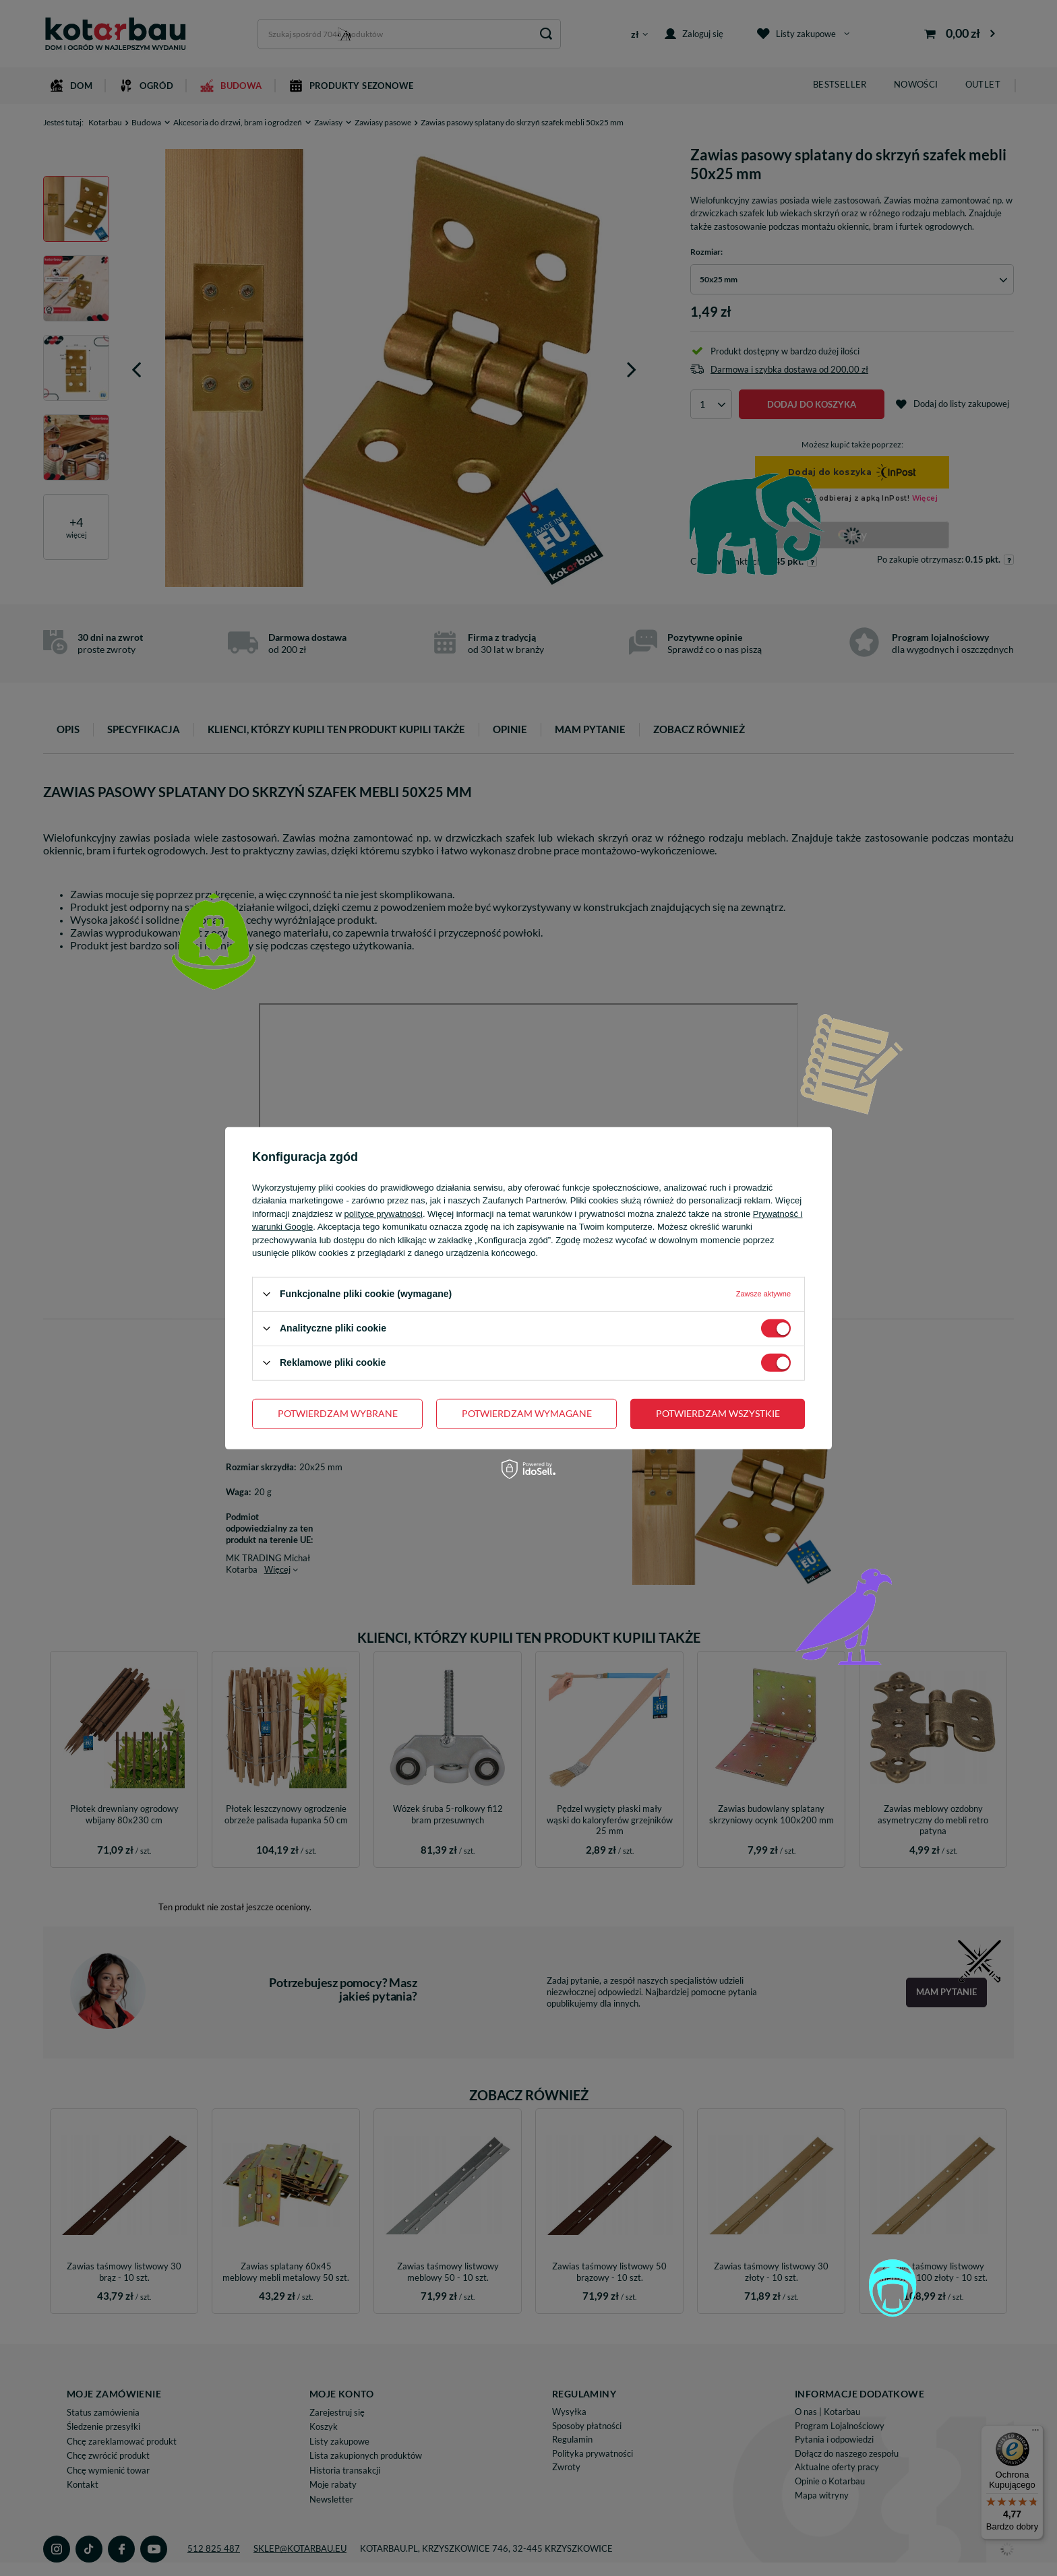  I want to click on elephant icon for wildlife or zoo-themed game, so click(757, 524).